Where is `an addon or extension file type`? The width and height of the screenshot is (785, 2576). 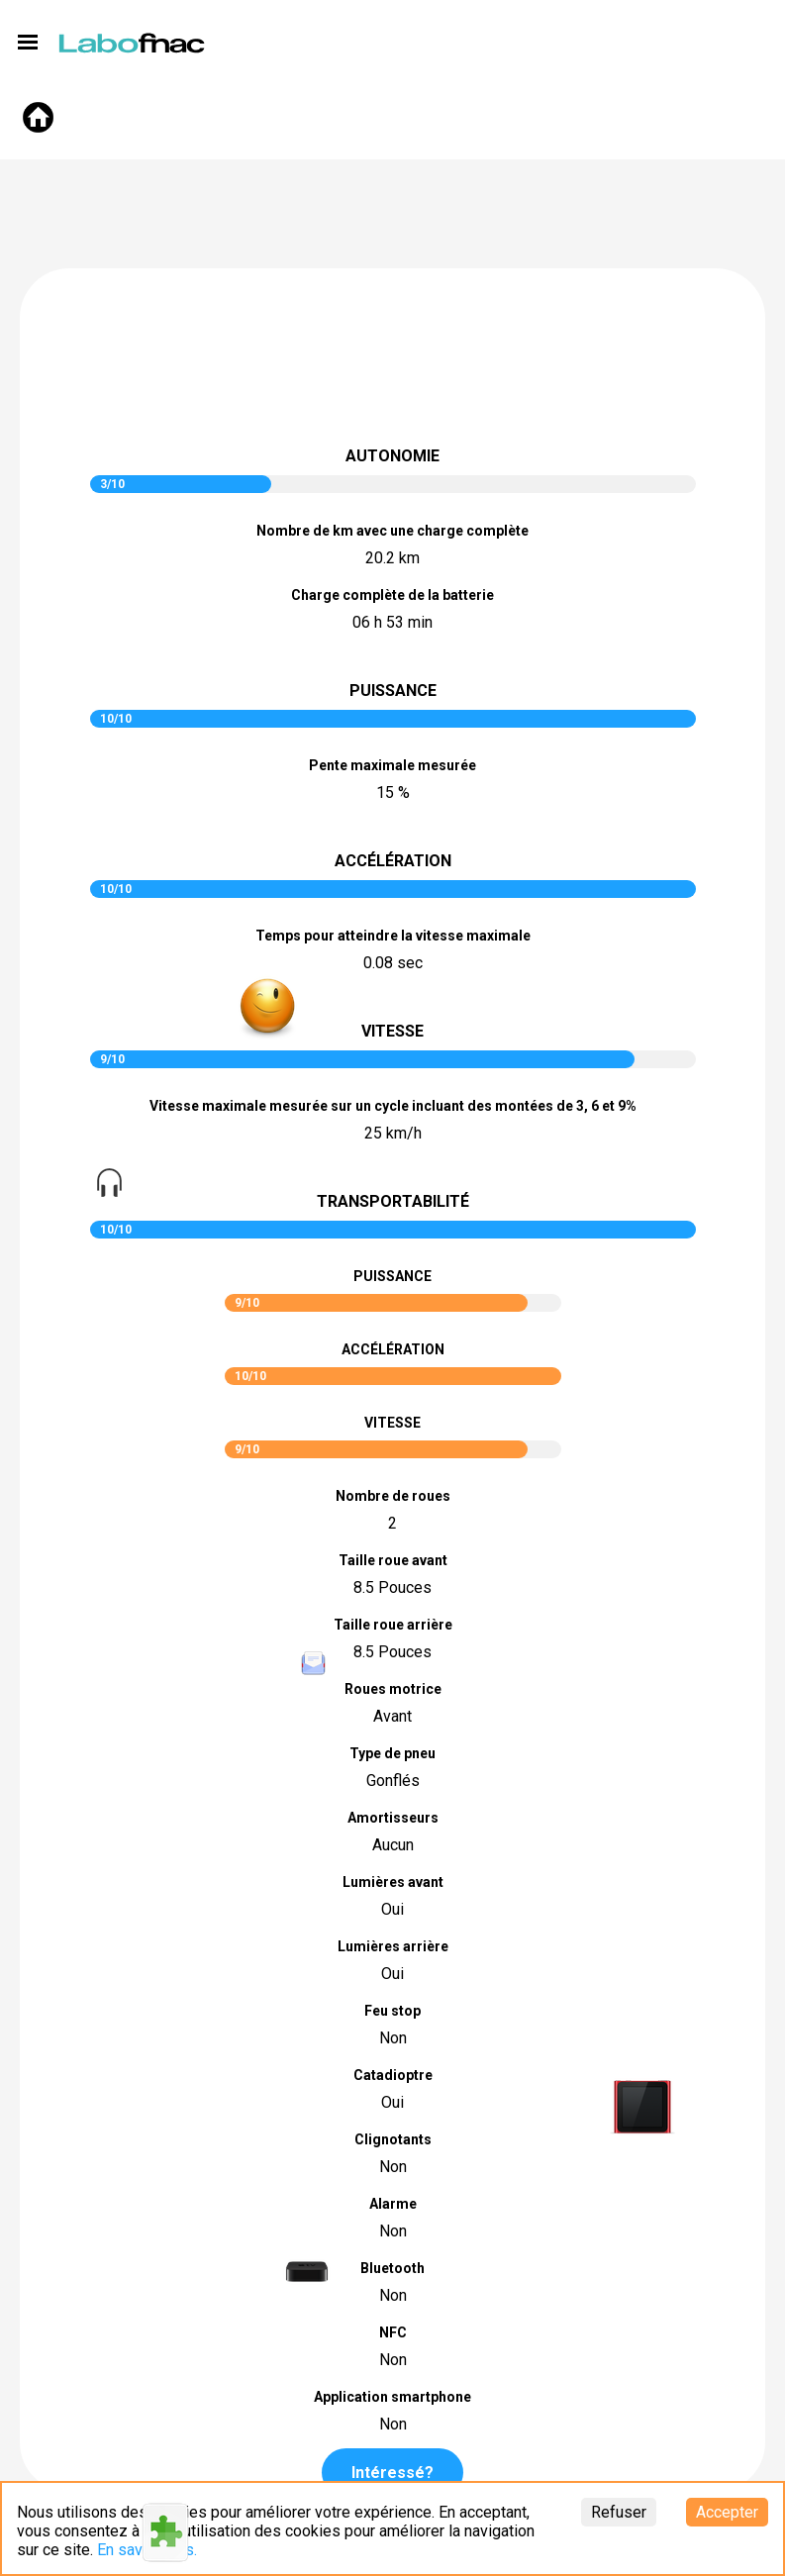 an addon or extension file type is located at coordinates (165, 2532).